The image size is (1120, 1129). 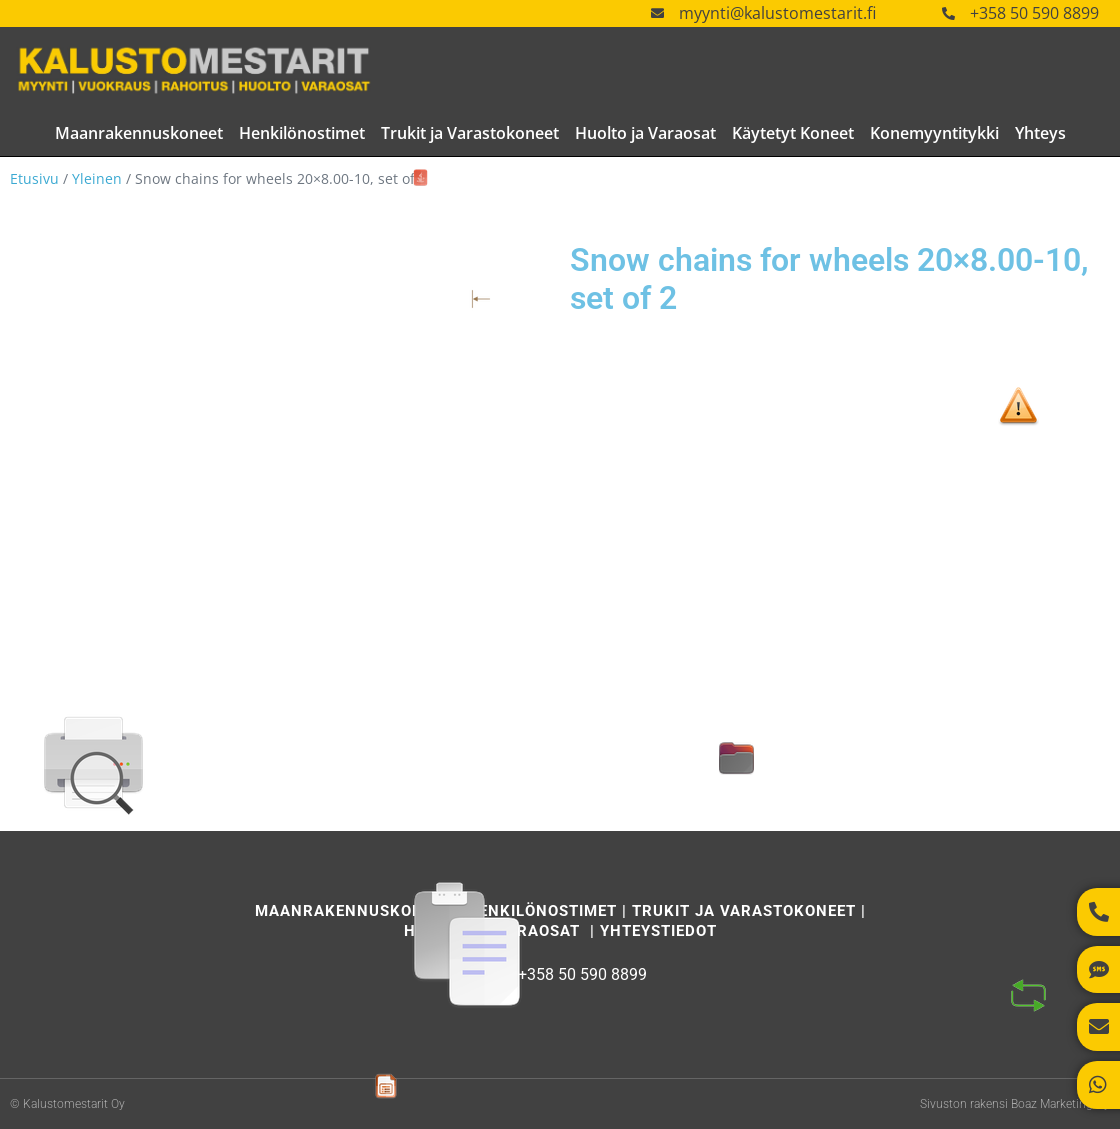 I want to click on preview document before printing, so click(x=93, y=762).